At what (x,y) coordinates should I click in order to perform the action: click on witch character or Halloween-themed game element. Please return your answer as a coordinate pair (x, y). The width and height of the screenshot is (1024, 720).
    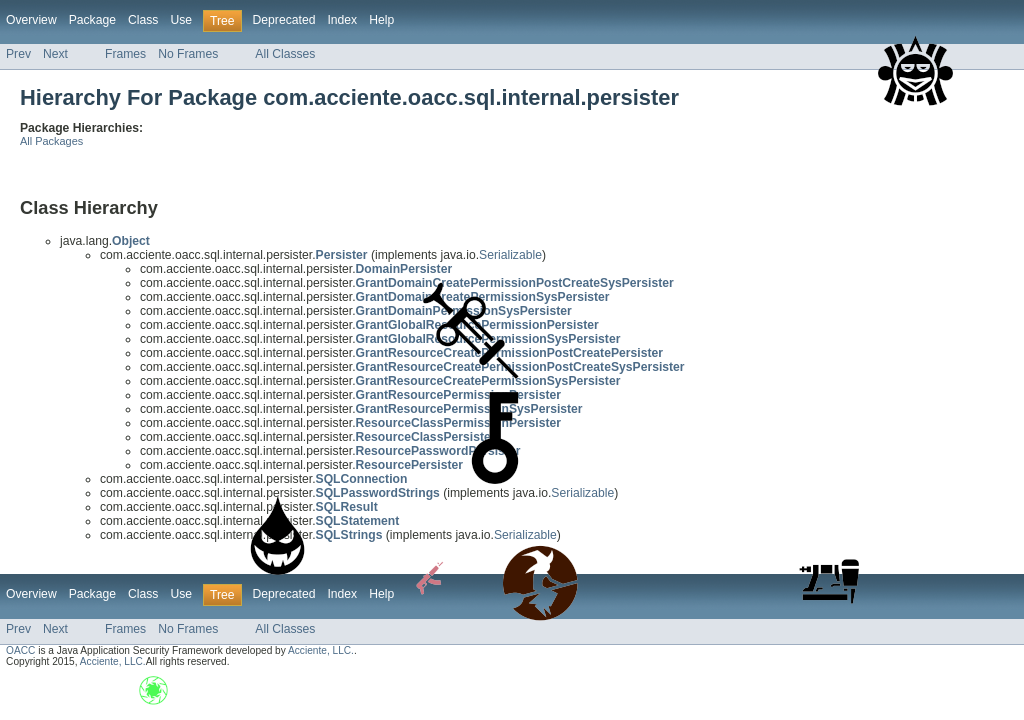
    Looking at the image, I should click on (540, 583).